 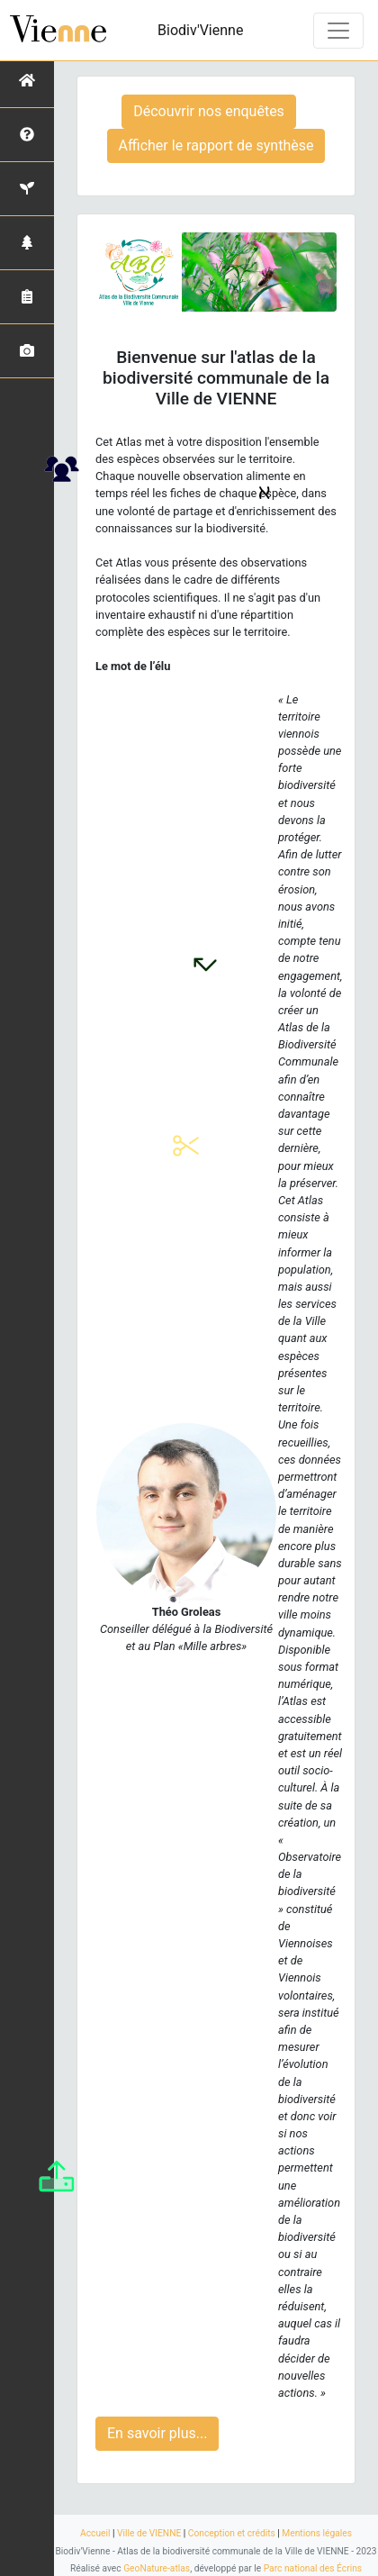 I want to click on switch to hebrew keyboard layout, so click(x=265, y=493).